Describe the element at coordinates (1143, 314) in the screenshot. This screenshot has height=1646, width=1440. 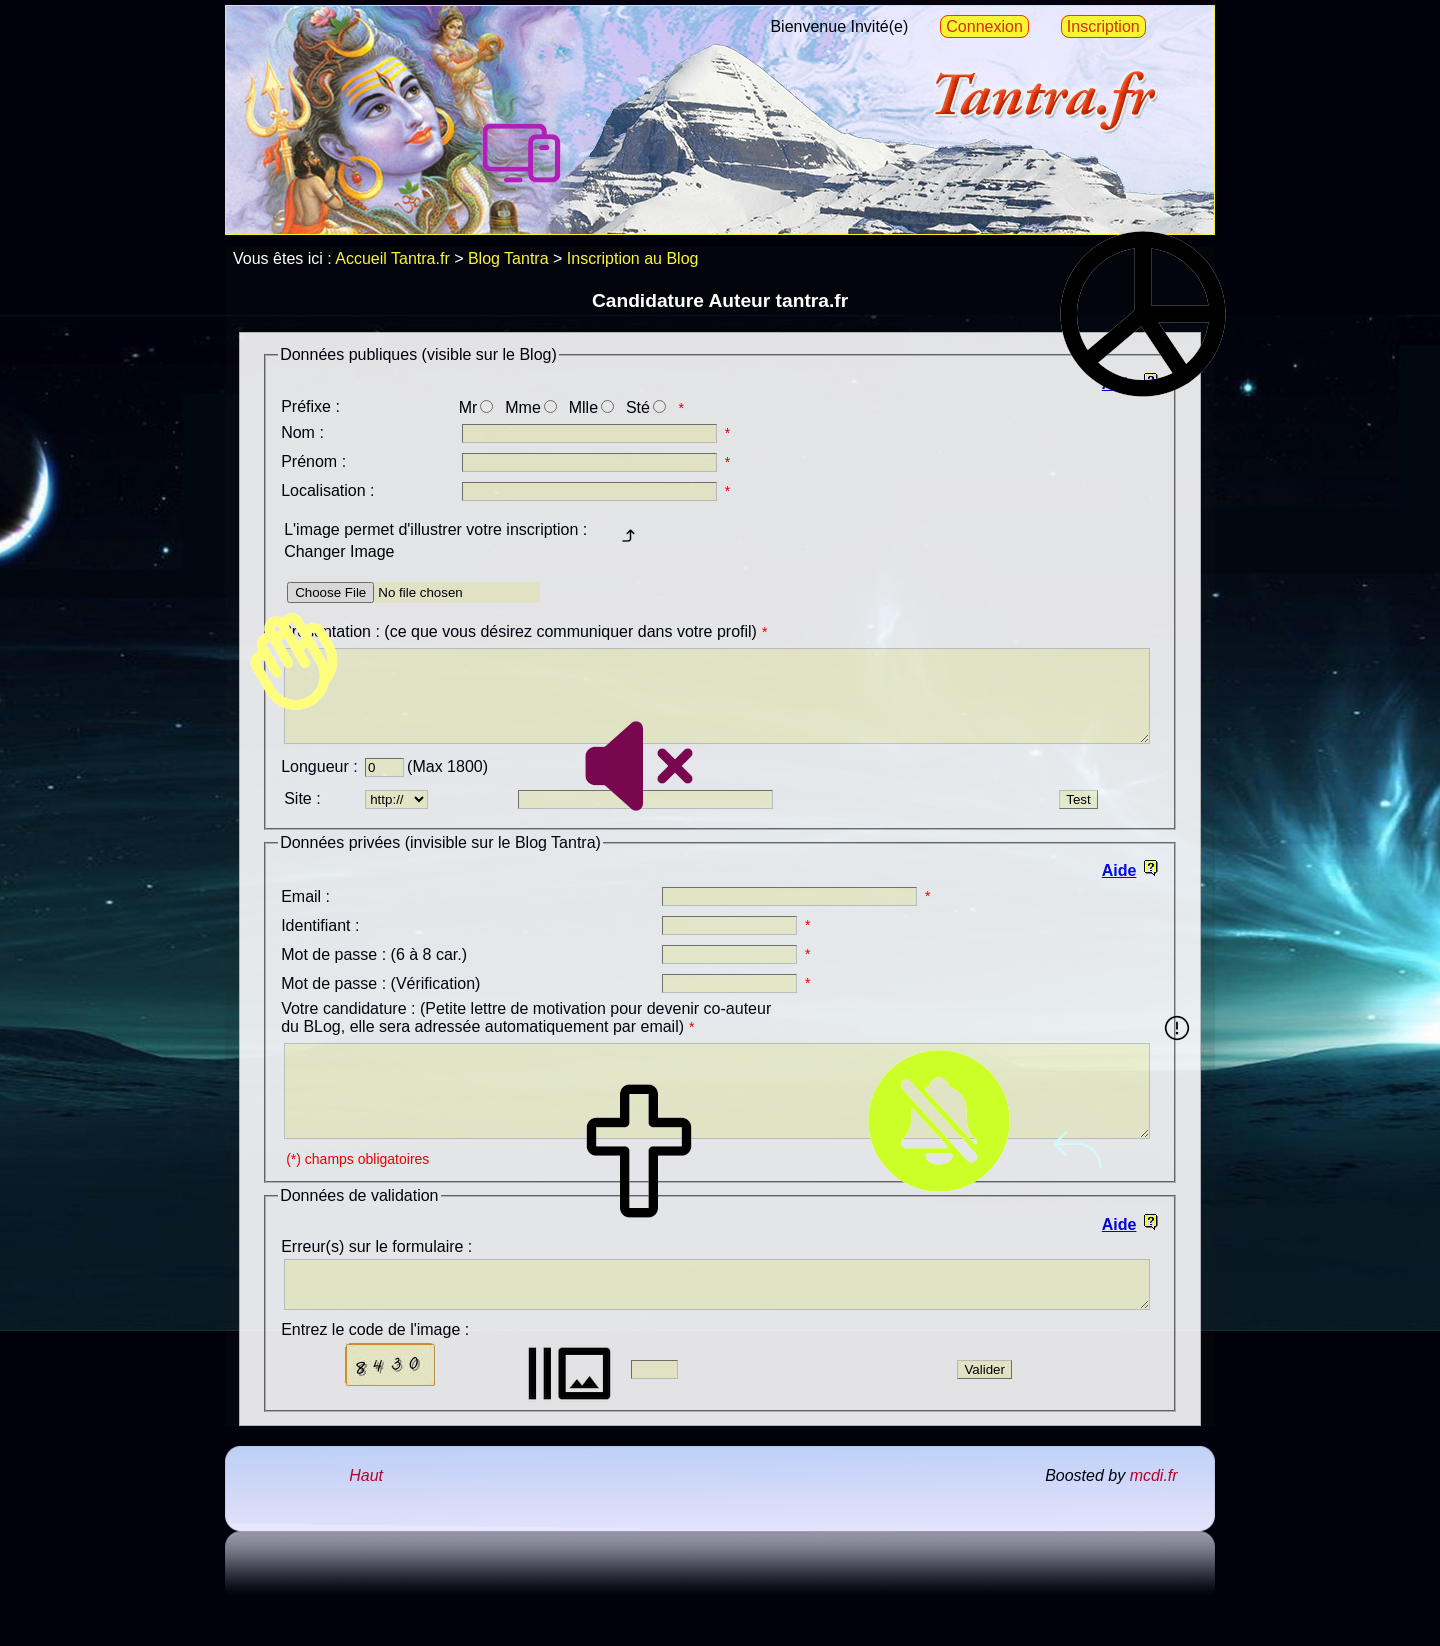
I see `view pie chart analytics` at that location.